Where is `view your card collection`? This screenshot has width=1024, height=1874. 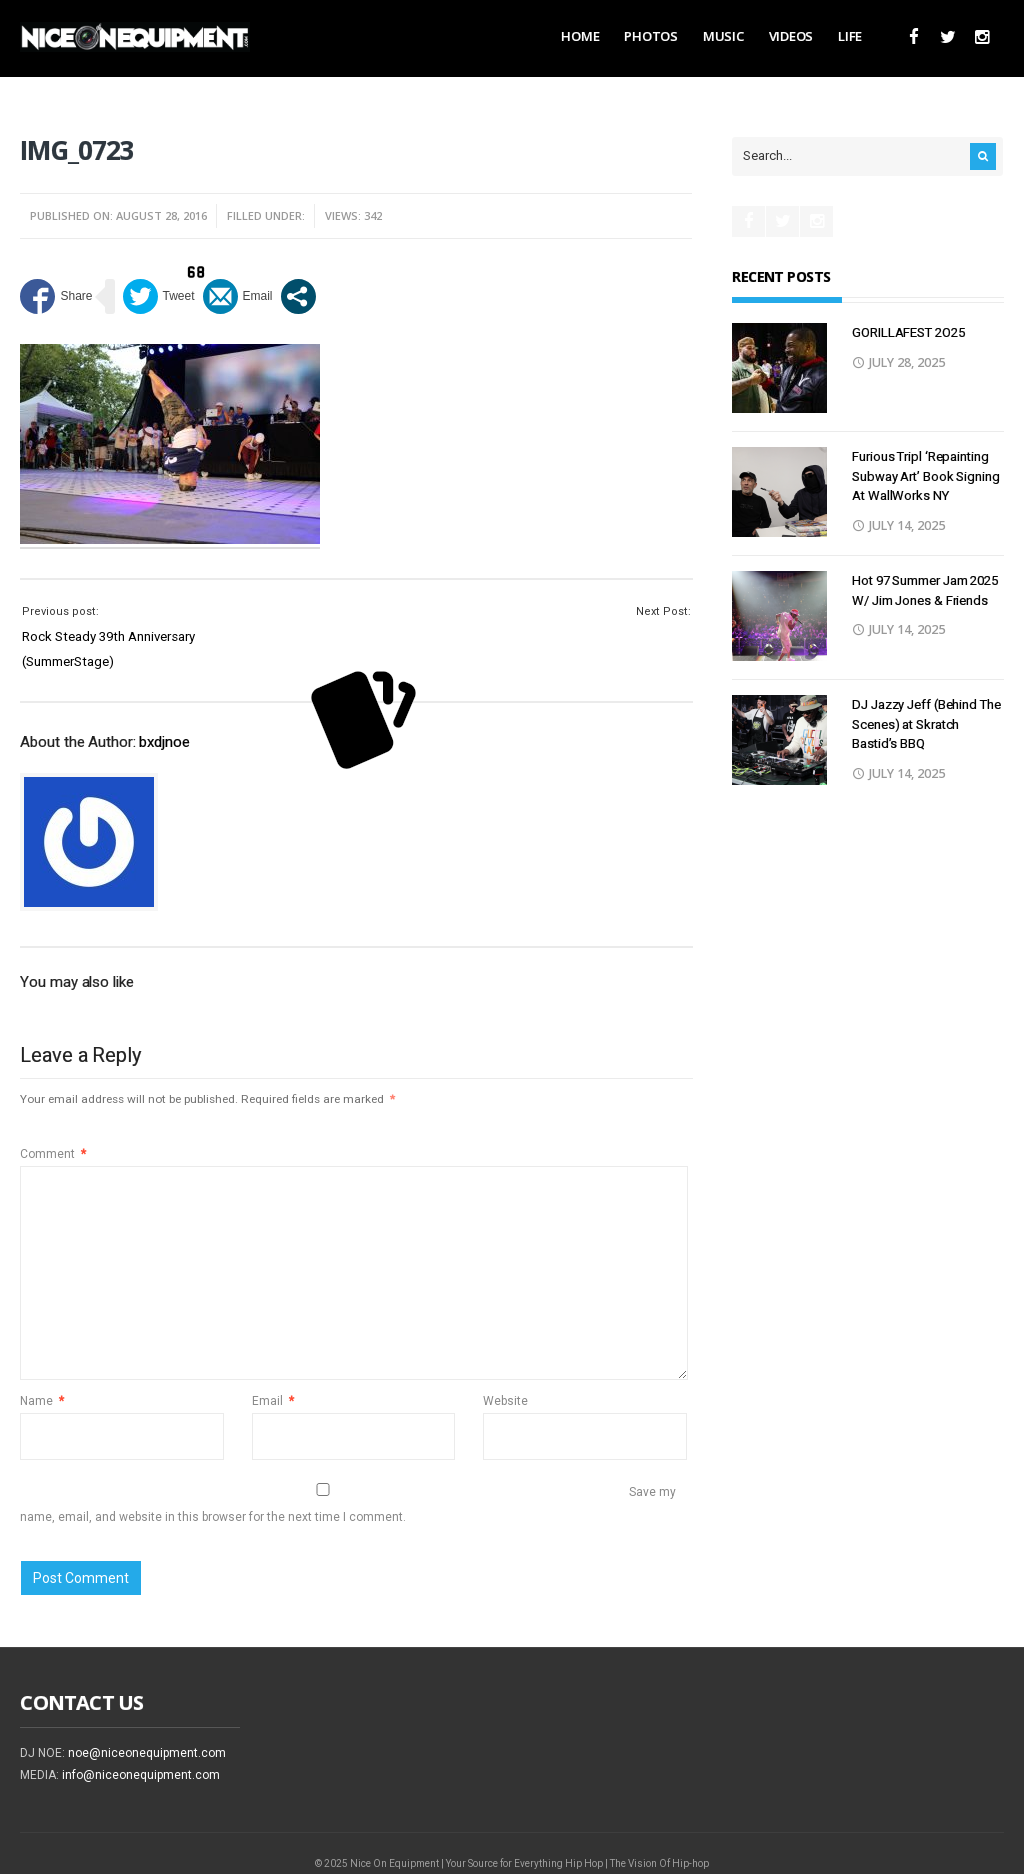
view your card collection is located at coordinates (362, 717).